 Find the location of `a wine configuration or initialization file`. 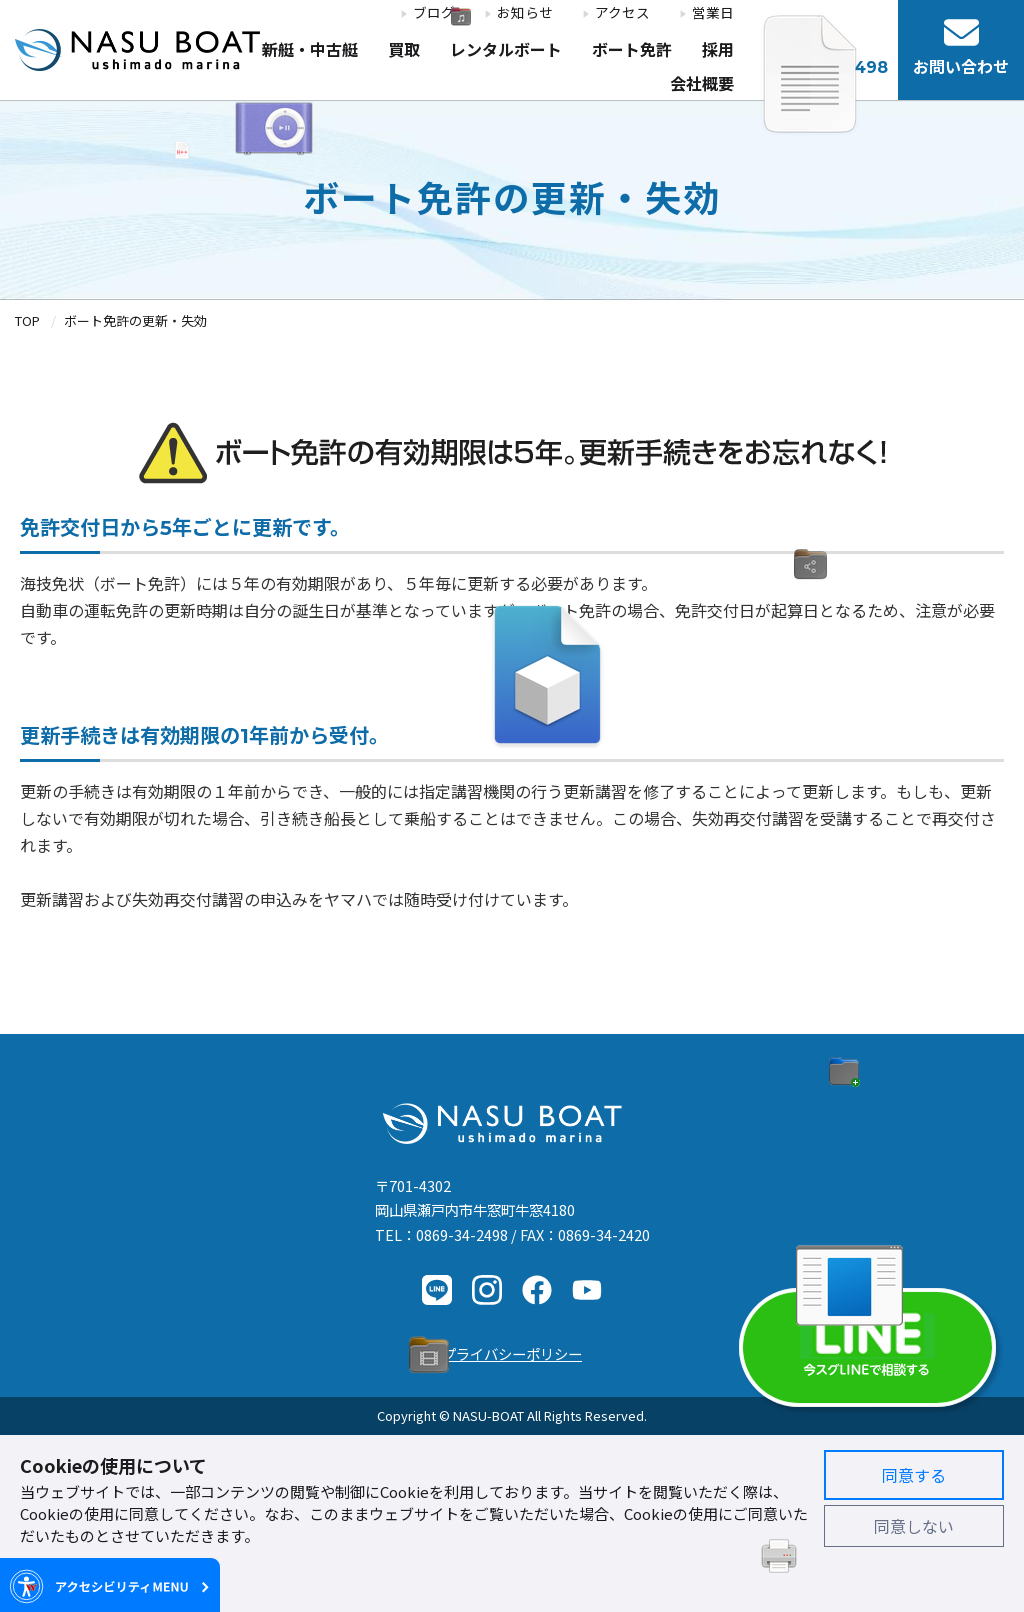

a wine configuration or initialization file is located at coordinates (810, 74).